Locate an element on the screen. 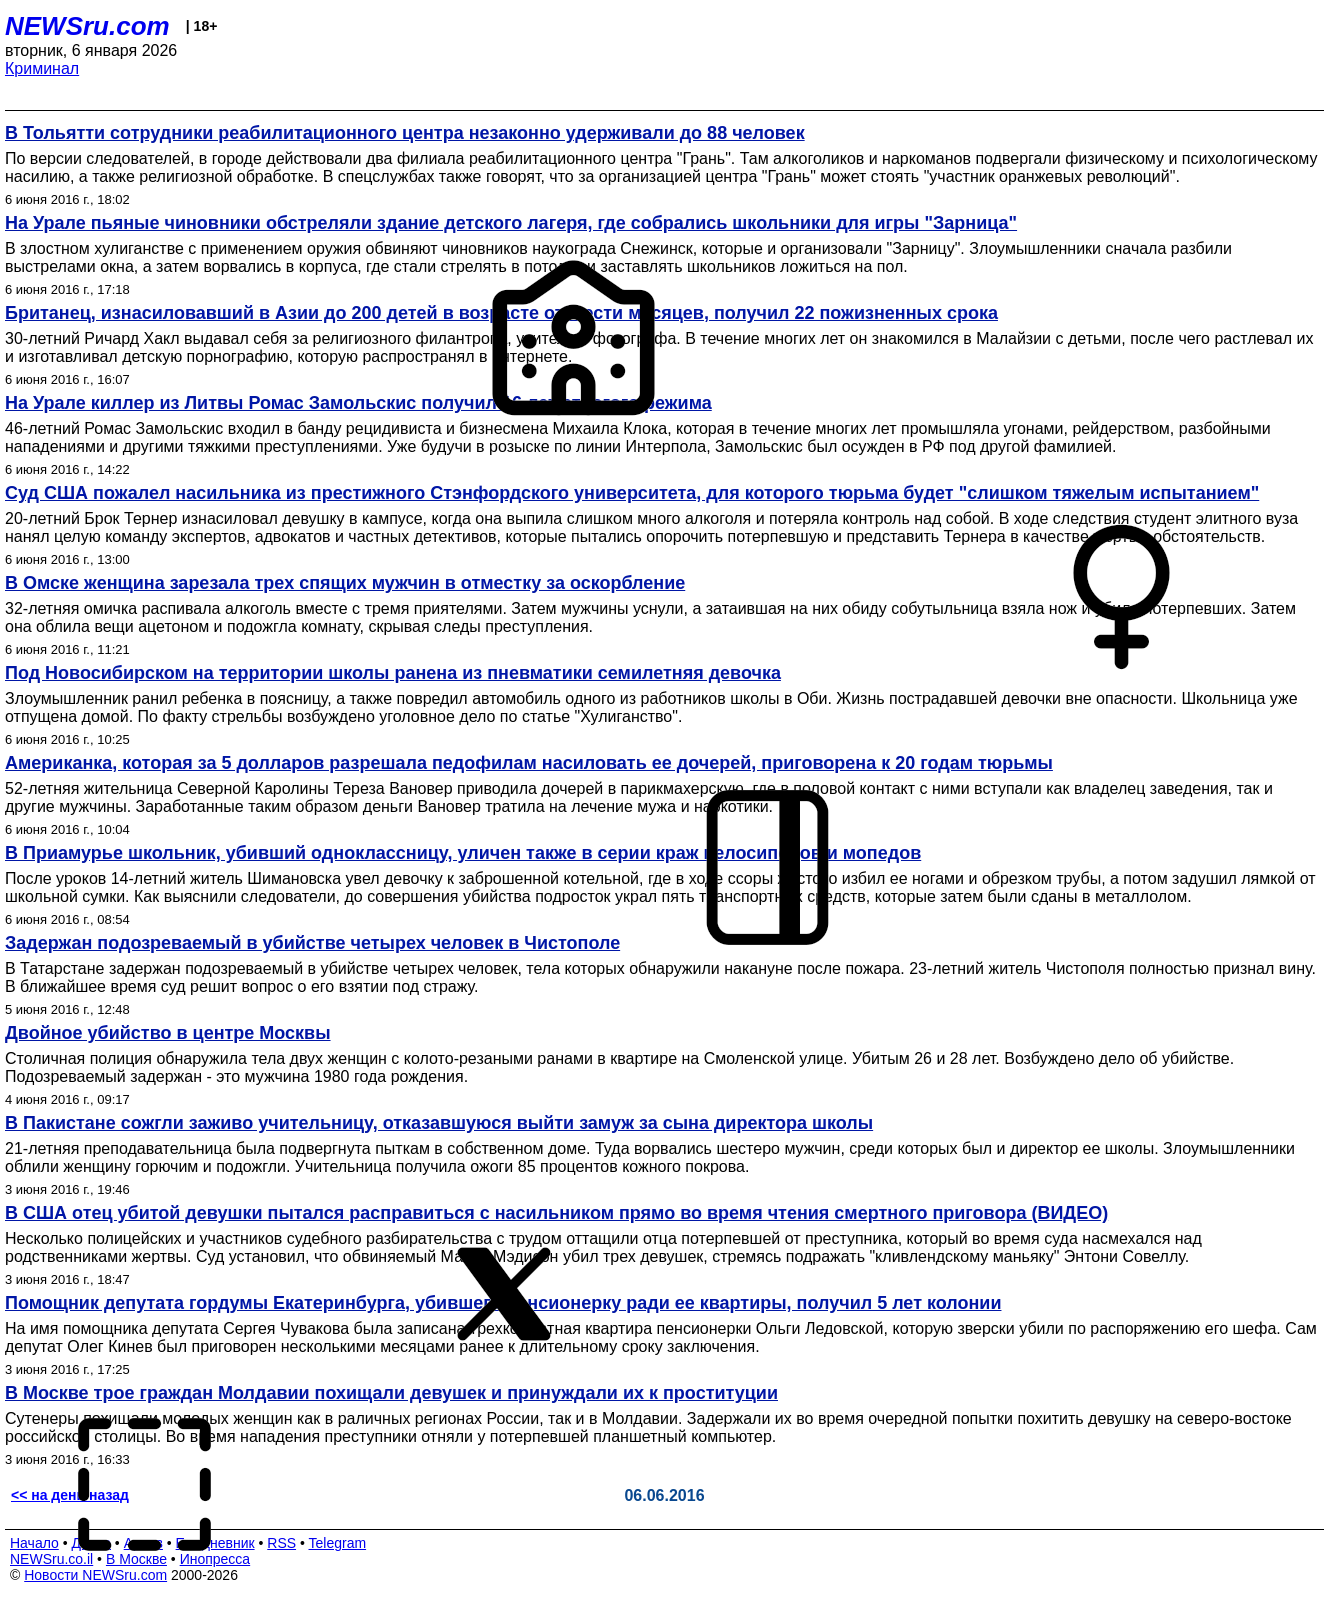  open your journal or diary is located at coordinates (767, 867).